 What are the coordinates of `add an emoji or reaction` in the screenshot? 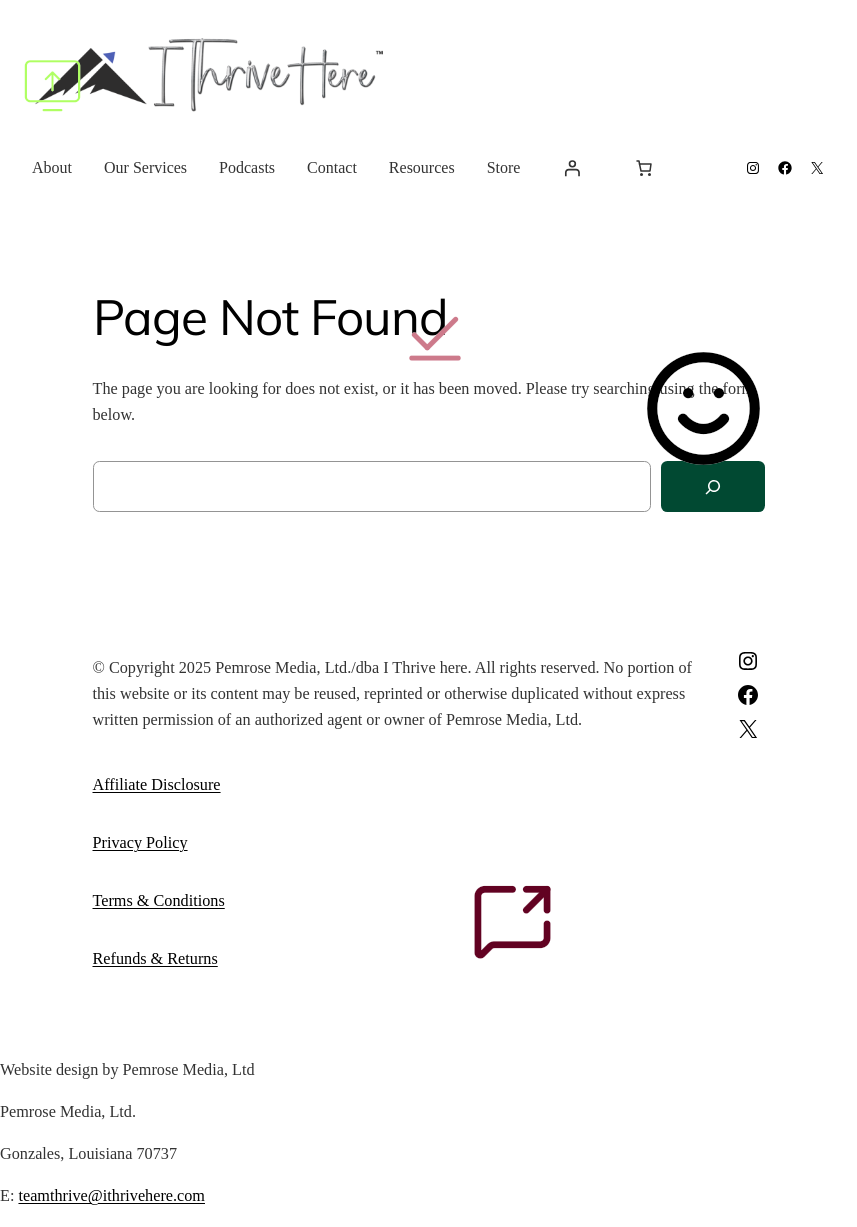 It's located at (703, 408).